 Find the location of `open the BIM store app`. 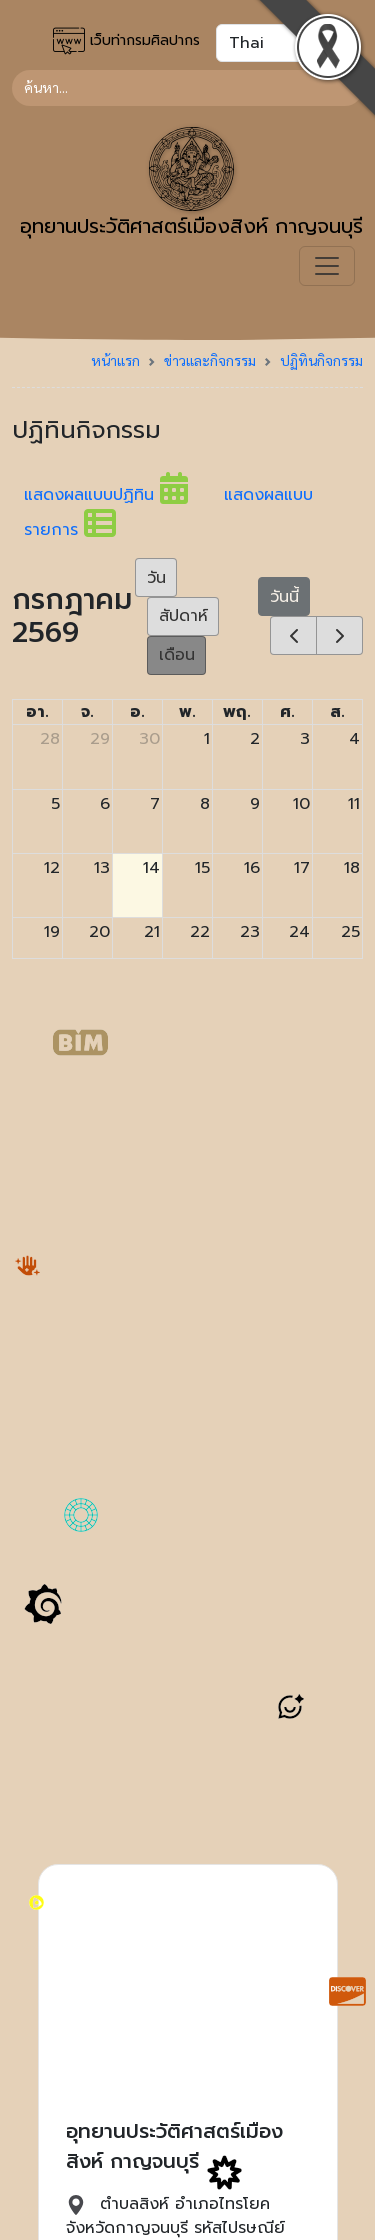

open the BIM store app is located at coordinates (80, 1042).